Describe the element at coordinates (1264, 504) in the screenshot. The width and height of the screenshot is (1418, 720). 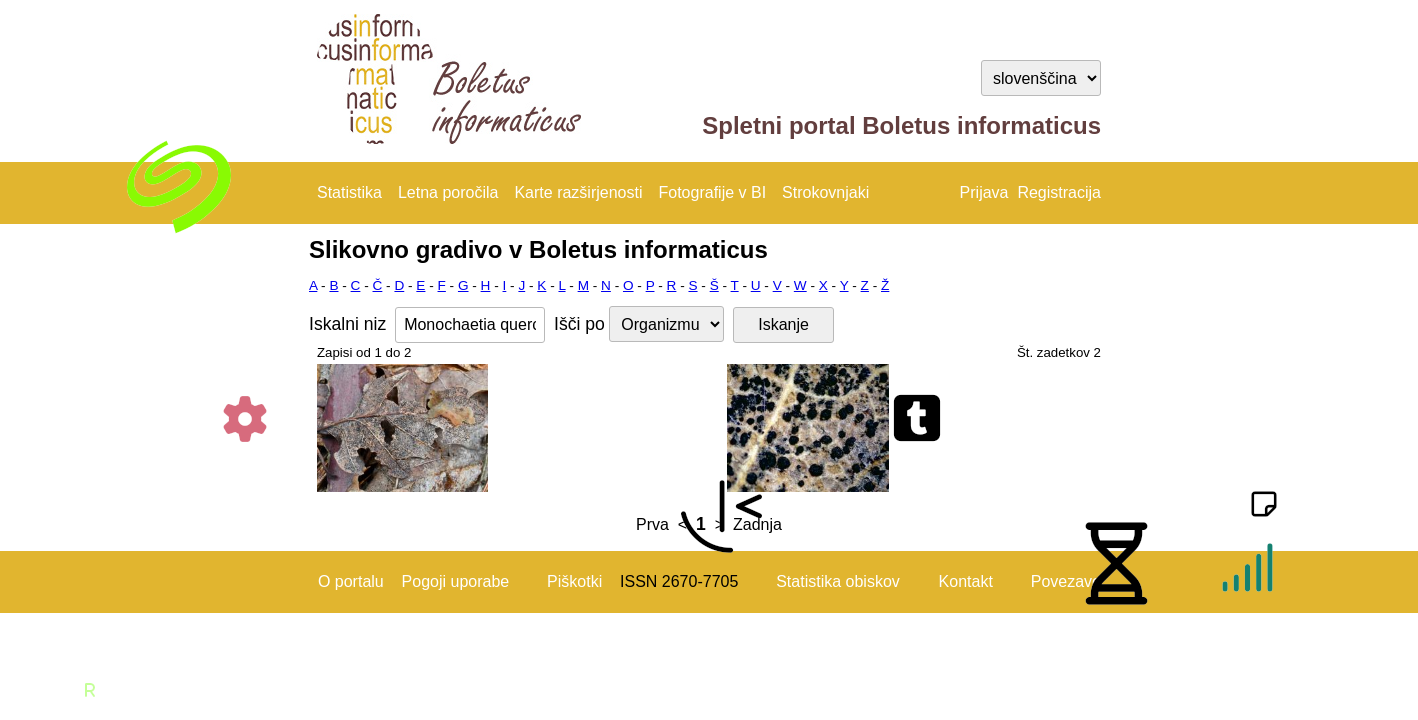
I see `create a new sticky note` at that location.